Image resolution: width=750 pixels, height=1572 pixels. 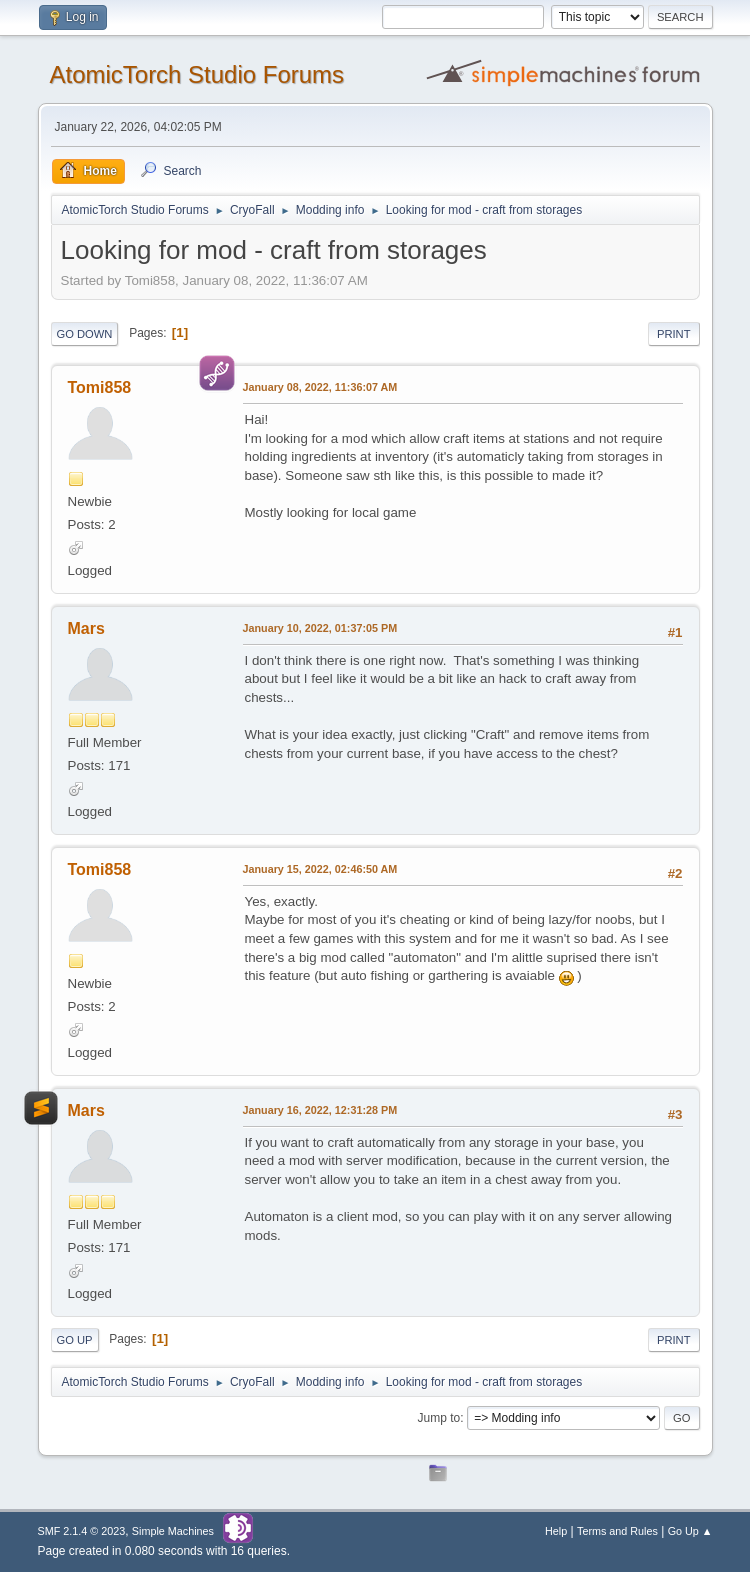 I want to click on open science and education applications, so click(x=217, y=373).